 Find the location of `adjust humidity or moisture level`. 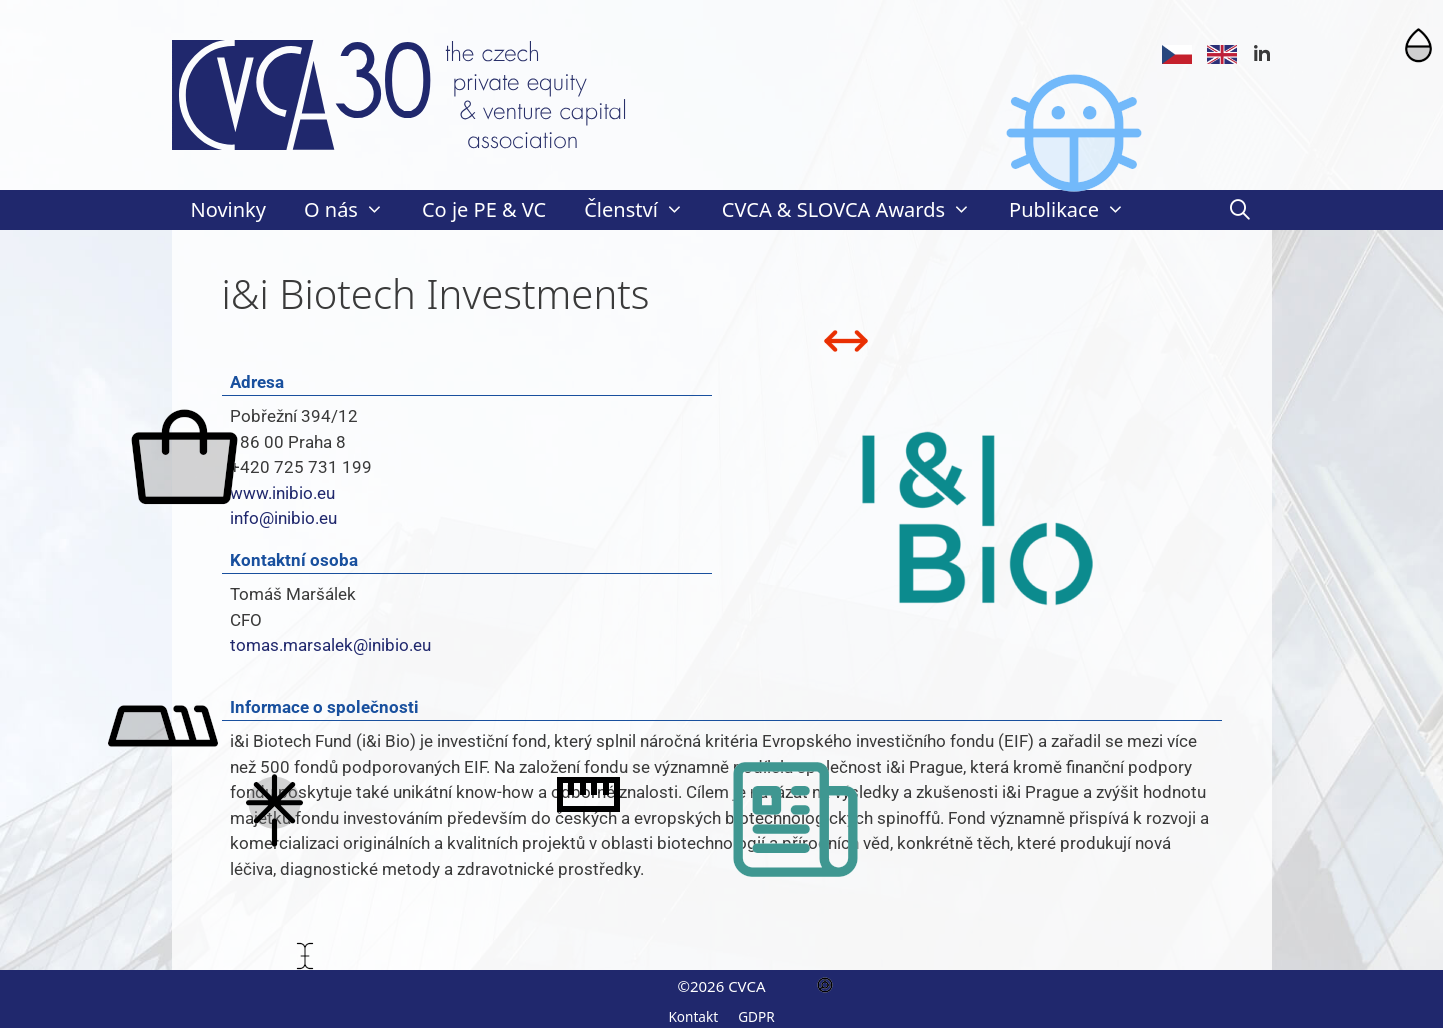

adjust humidity or moisture level is located at coordinates (1418, 46).